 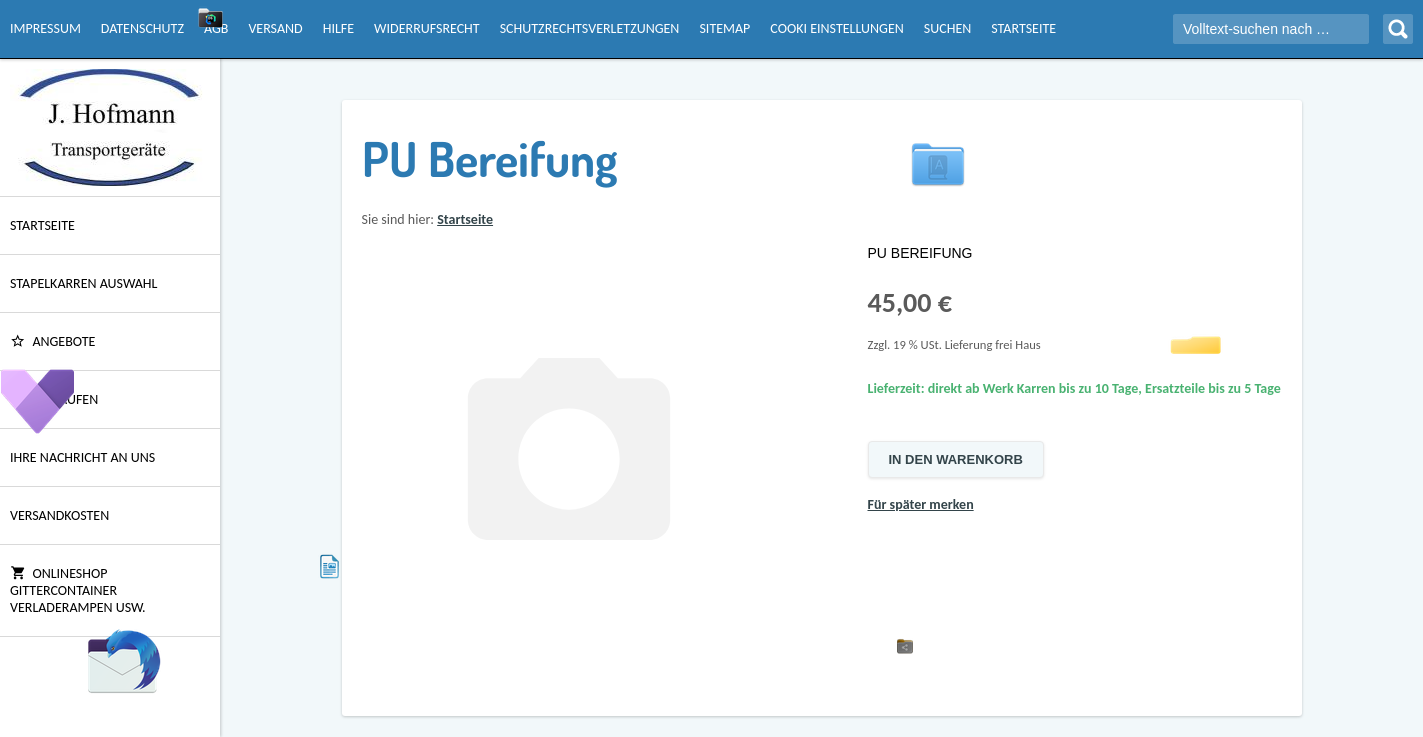 What do you see at coordinates (210, 18) in the screenshot?
I see `folder containing JetBrains DataSpell project files` at bounding box center [210, 18].